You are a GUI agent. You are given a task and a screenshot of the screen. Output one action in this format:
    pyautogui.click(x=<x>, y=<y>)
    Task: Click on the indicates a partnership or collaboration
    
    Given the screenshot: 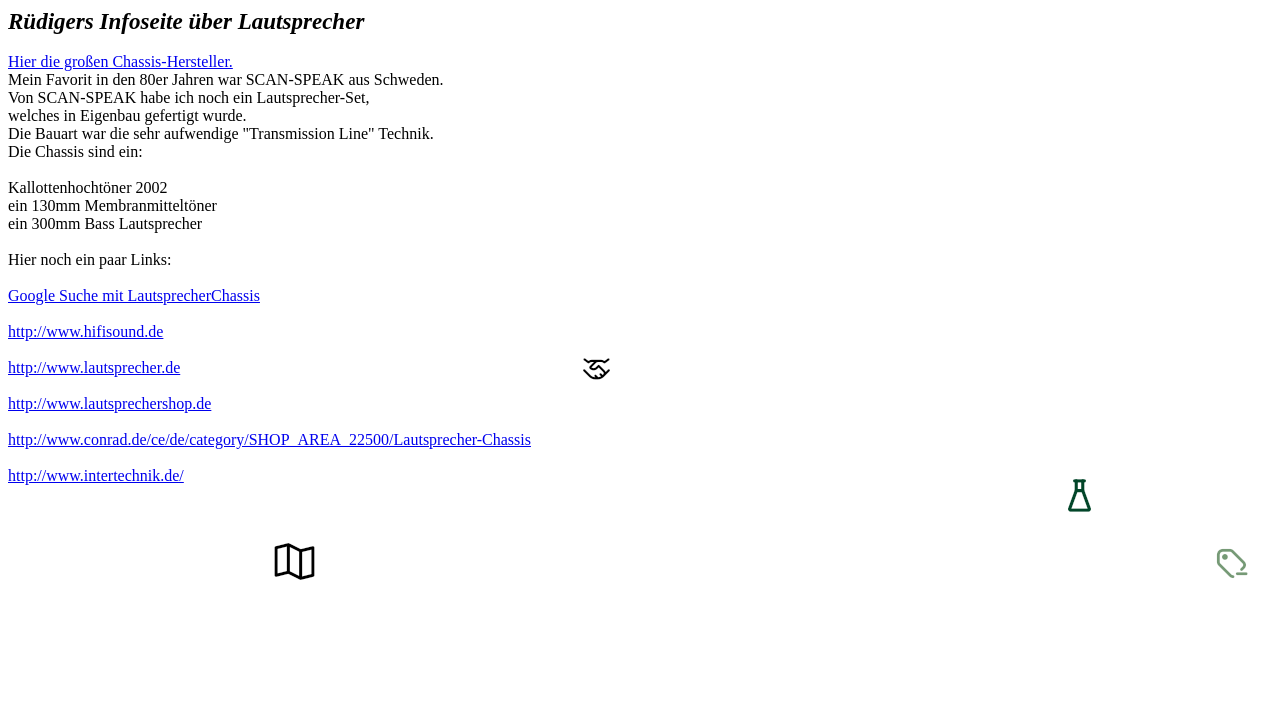 What is the action you would take?
    pyautogui.click(x=596, y=368)
    